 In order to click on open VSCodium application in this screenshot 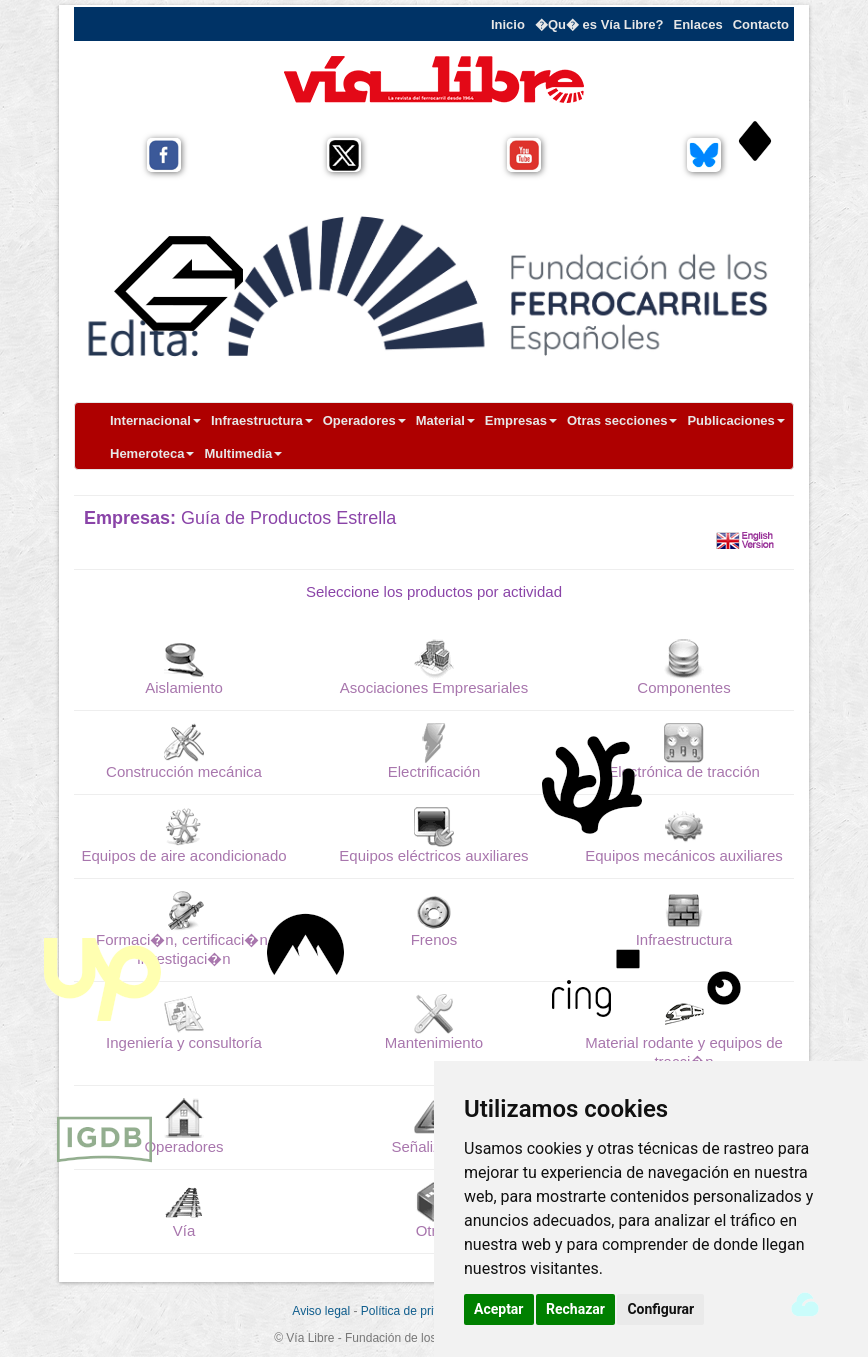, I will do `click(592, 785)`.